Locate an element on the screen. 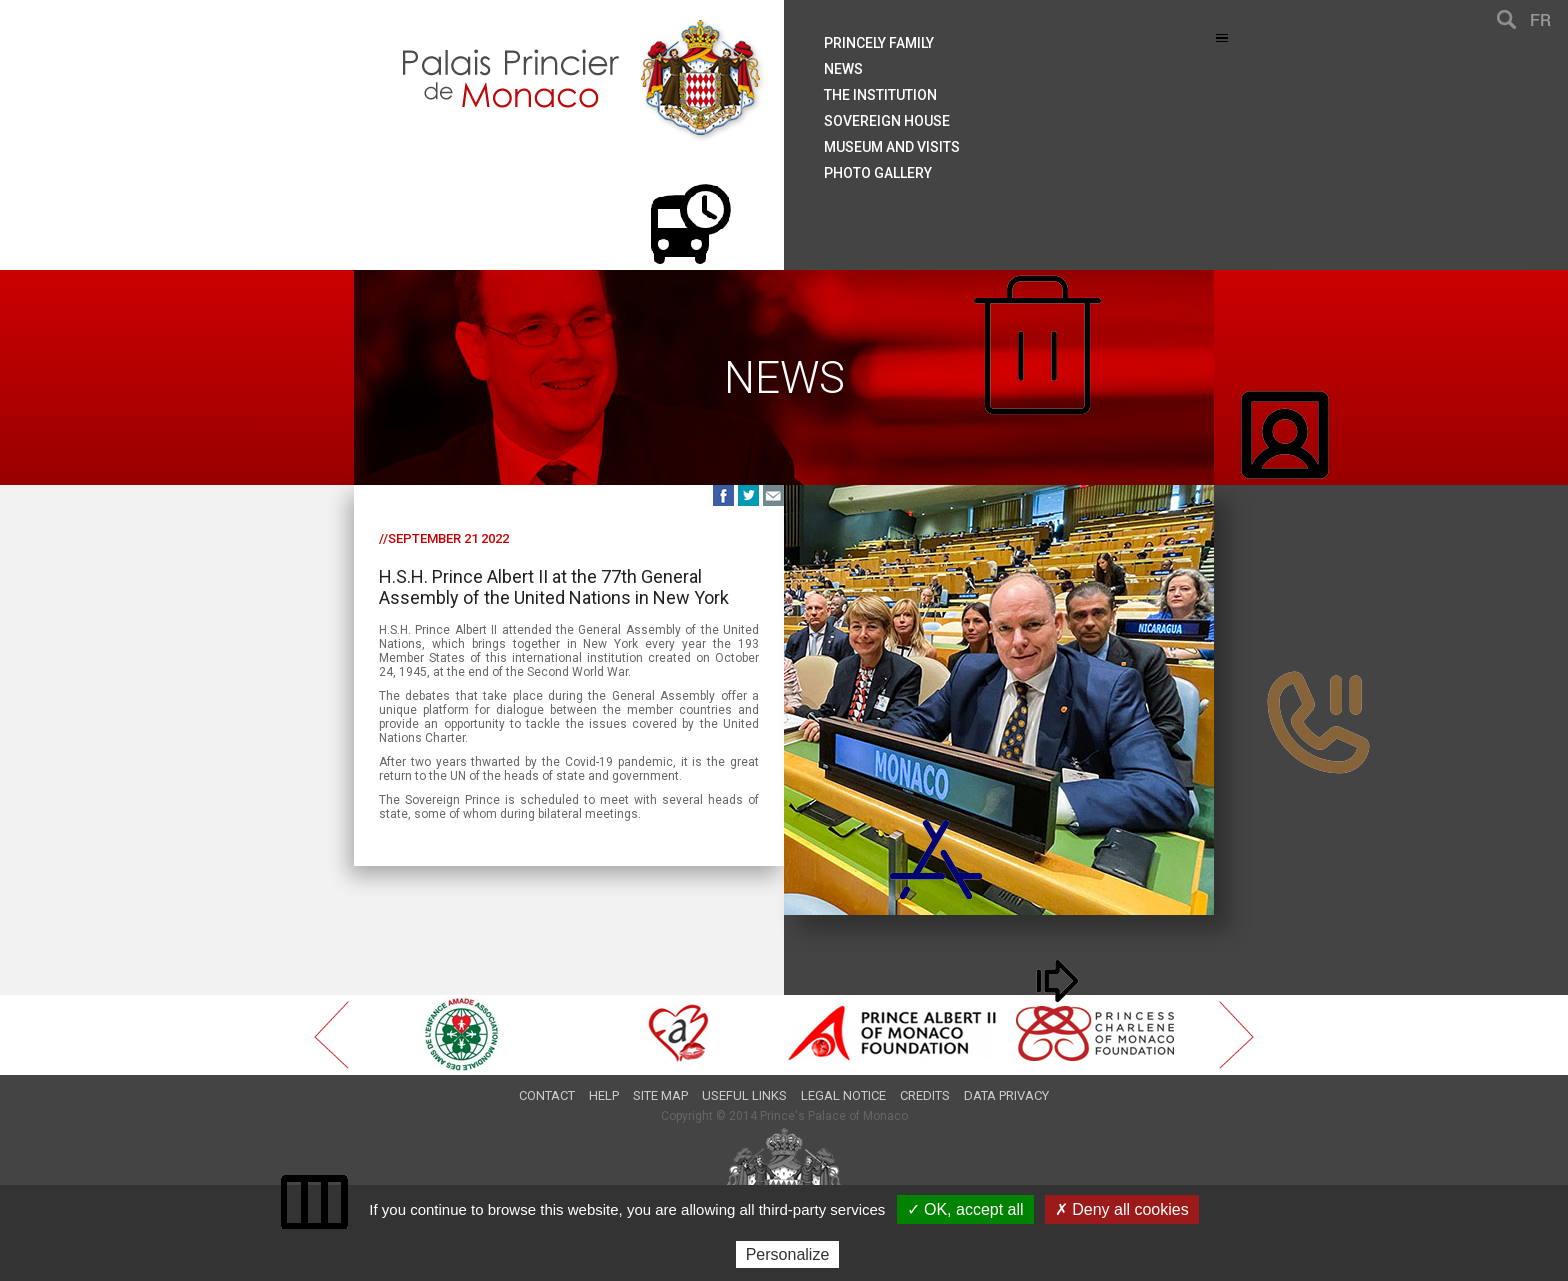 This screenshot has height=1281, width=1568. view bus departure times is located at coordinates (691, 224).